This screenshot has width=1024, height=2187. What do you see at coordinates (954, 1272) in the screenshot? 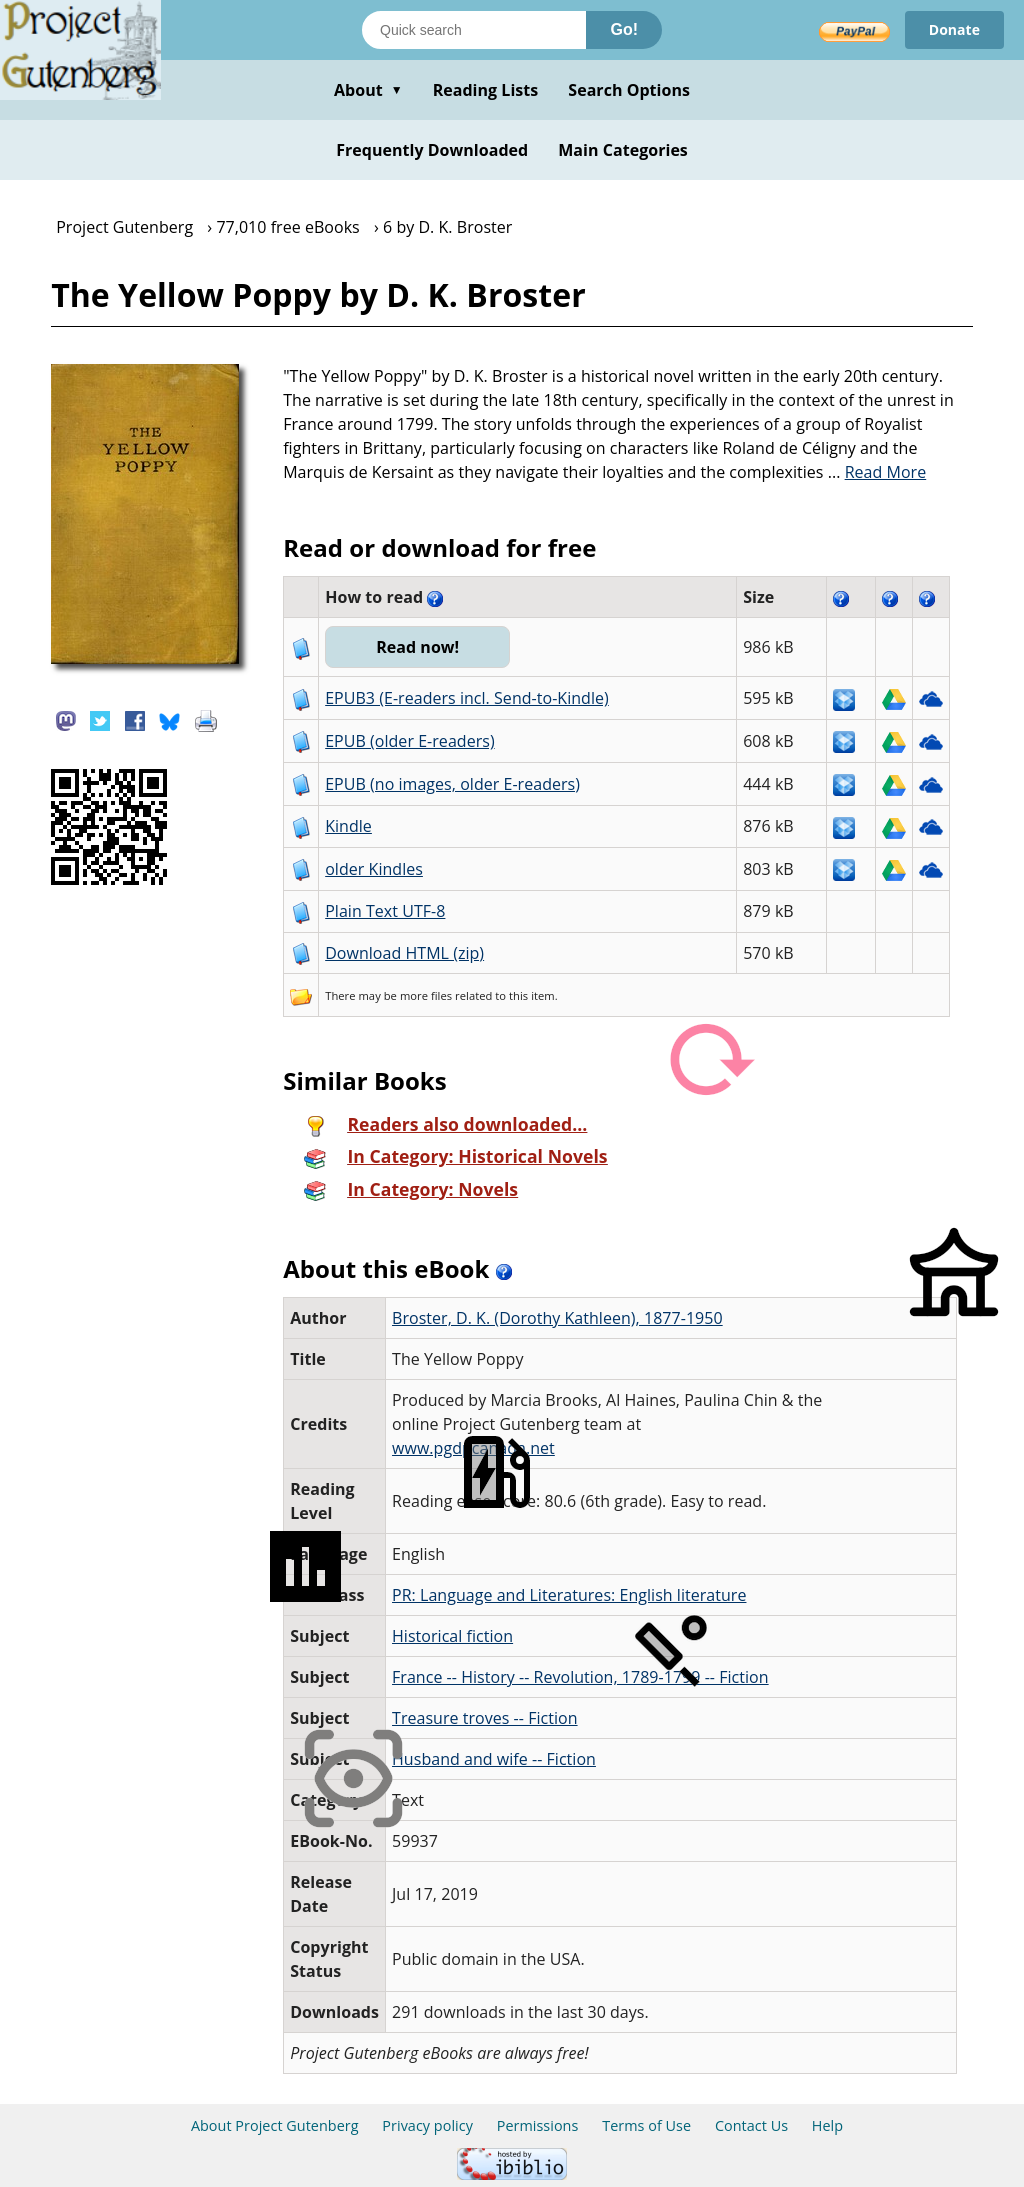
I see `view pavilion or gazebo location` at bounding box center [954, 1272].